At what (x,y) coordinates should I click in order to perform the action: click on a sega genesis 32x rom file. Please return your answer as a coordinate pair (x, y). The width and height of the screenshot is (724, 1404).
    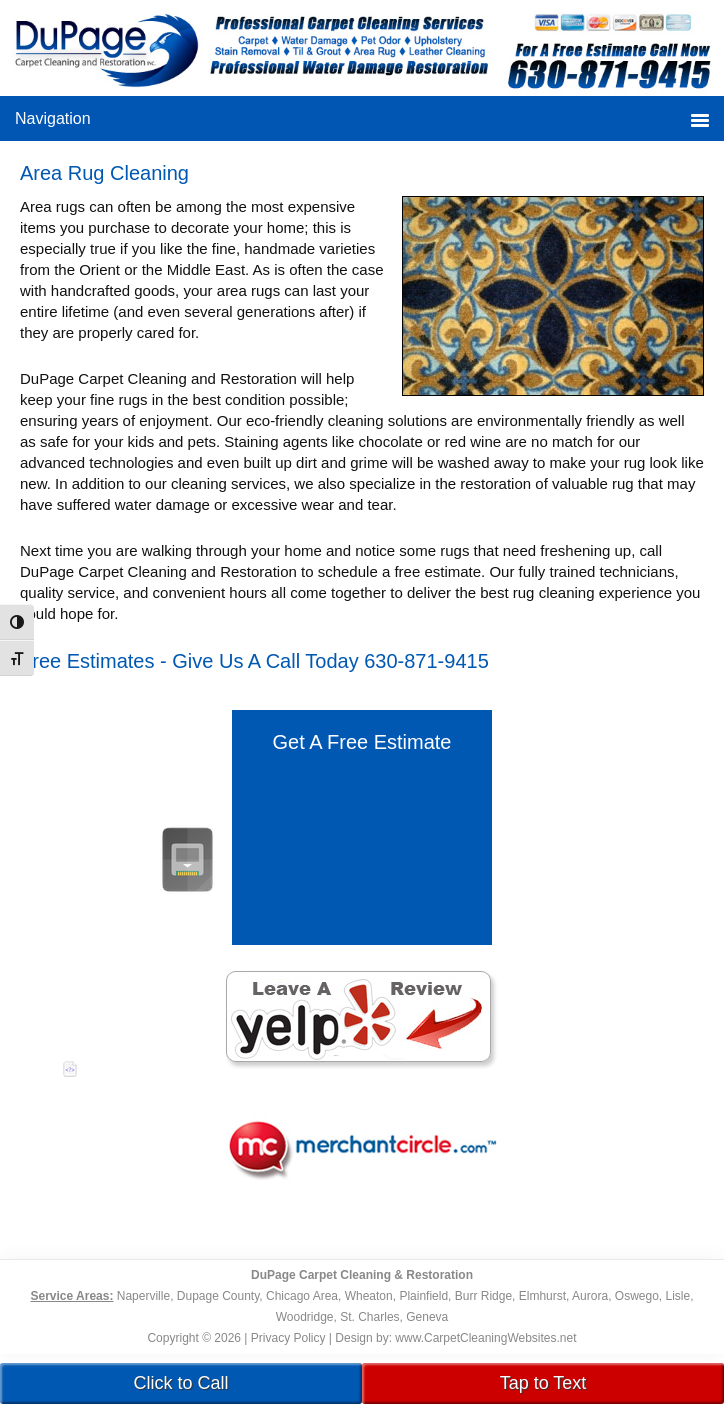
    Looking at the image, I should click on (187, 859).